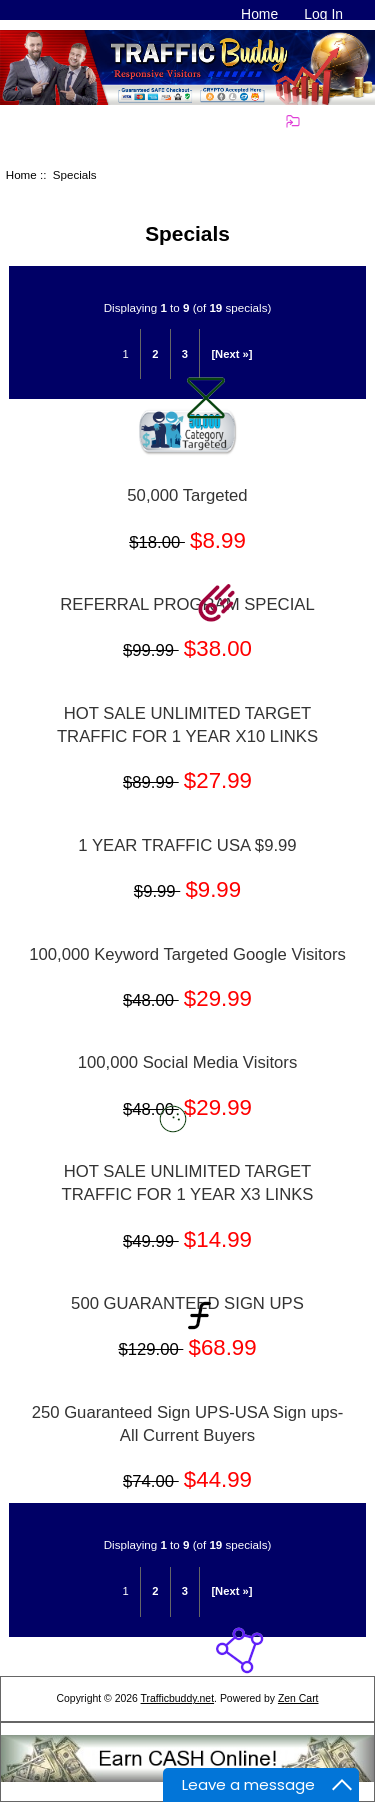 The width and height of the screenshot is (375, 1802). What do you see at coordinates (216, 603) in the screenshot?
I see `indicates a trending or viral item` at bounding box center [216, 603].